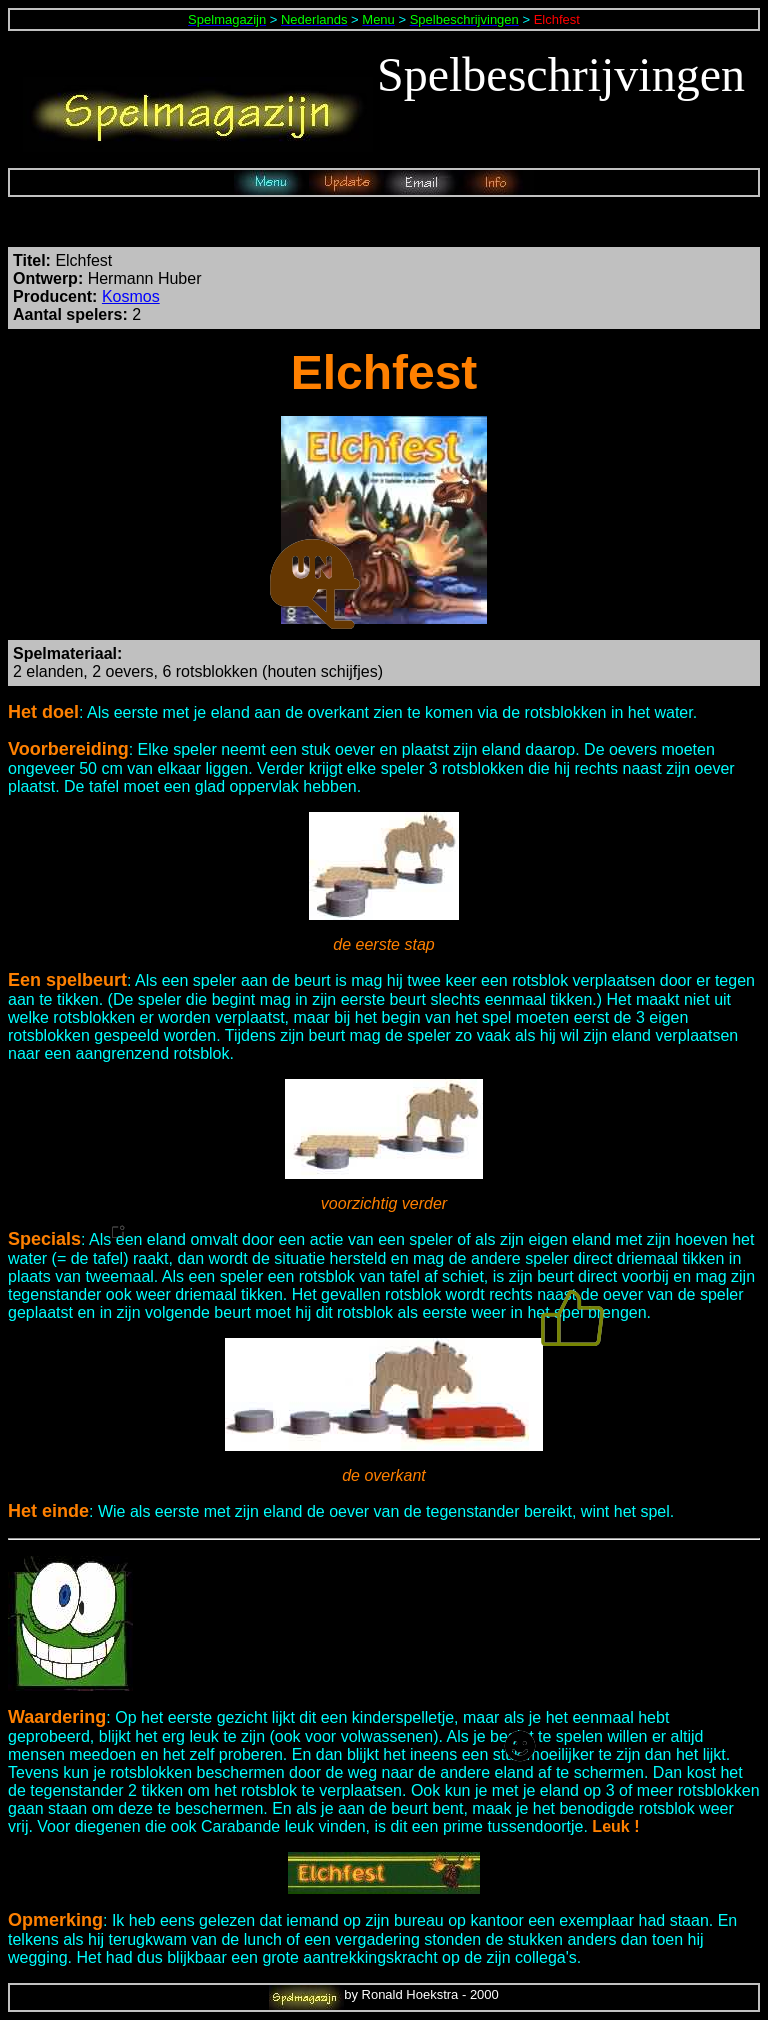 Image resolution: width=768 pixels, height=2020 pixels. What do you see at coordinates (315, 584) in the screenshot?
I see `indicates united nations peacekeeping forces` at bounding box center [315, 584].